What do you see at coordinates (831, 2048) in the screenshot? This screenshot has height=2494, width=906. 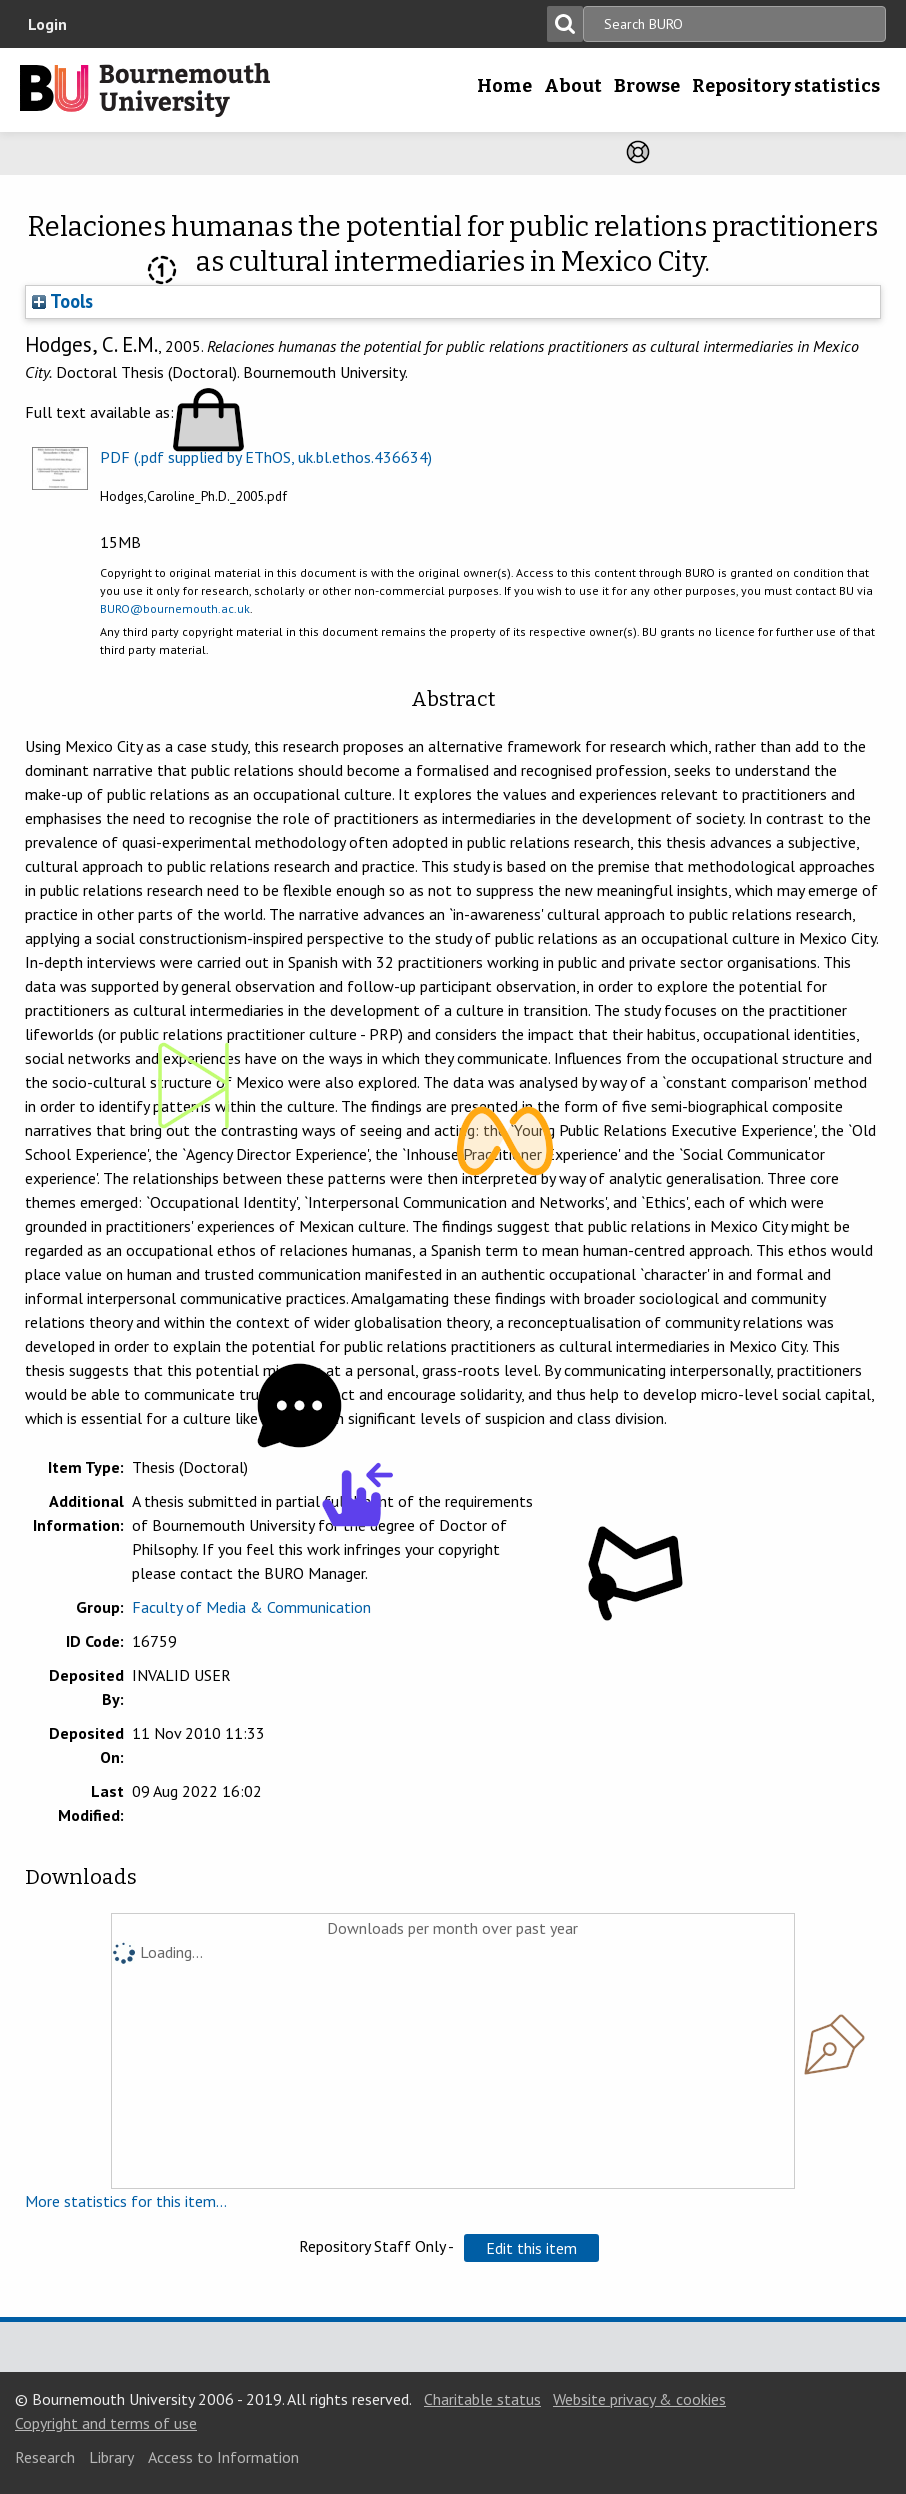 I see `access drawing or illustration tools` at bounding box center [831, 2048].